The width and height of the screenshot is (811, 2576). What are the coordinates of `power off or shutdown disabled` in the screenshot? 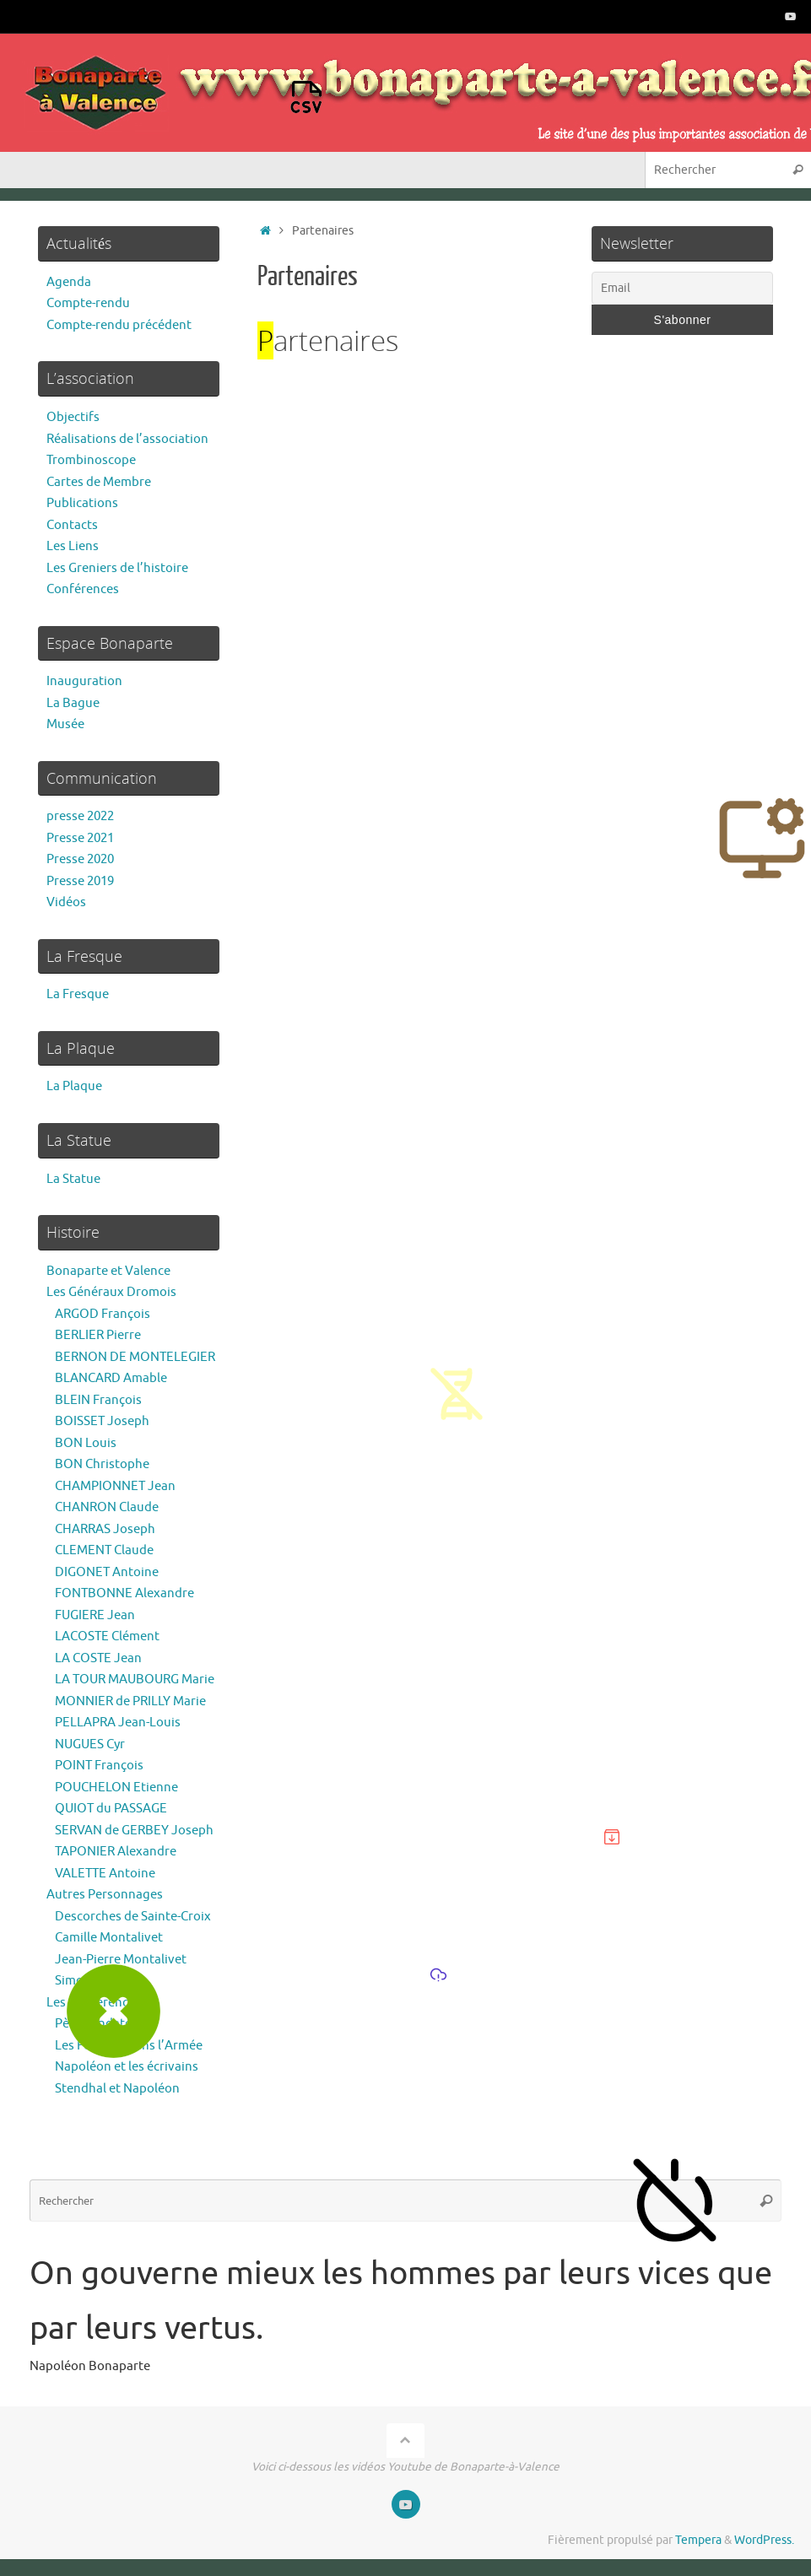 It's located at (674, 2200).